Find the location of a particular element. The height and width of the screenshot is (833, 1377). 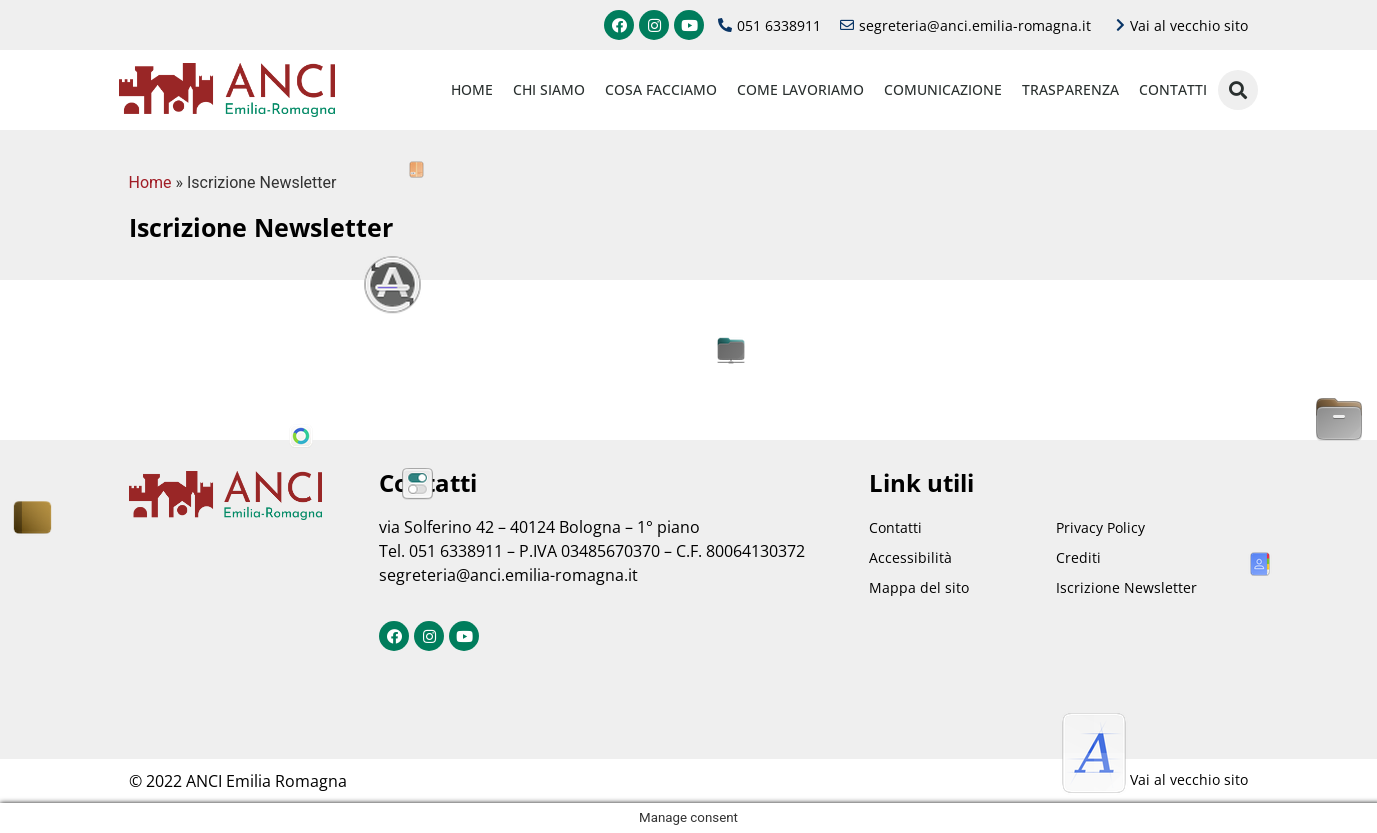

open synergy app for keyboard and mouse sharing is located at coordinates (301, 436).